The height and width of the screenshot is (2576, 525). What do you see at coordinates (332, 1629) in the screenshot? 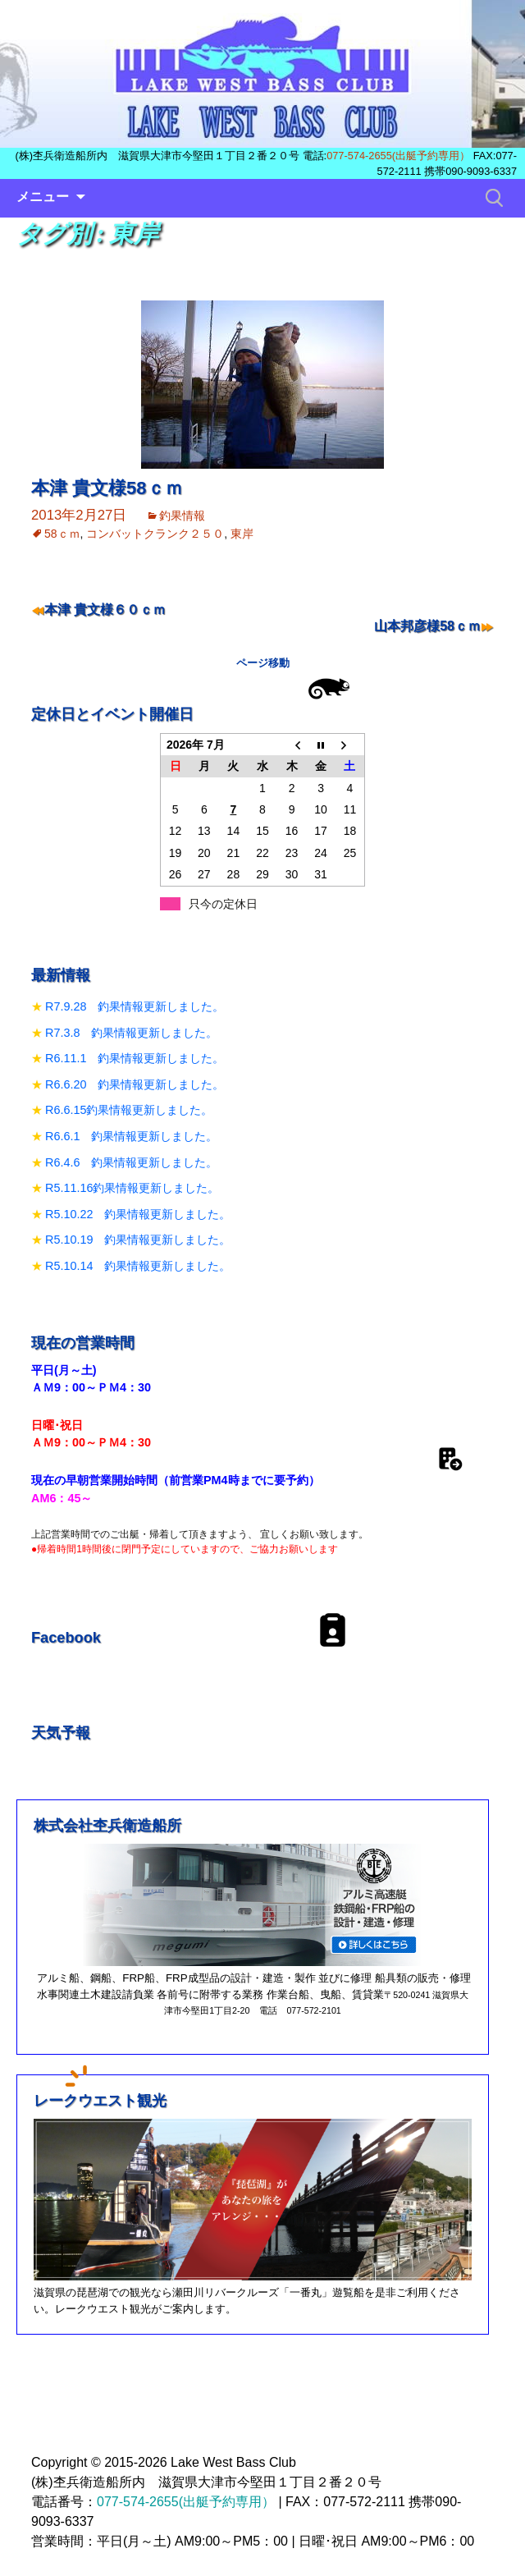
I see `view user profile or personnel record` at bounding box center [332, 1629].